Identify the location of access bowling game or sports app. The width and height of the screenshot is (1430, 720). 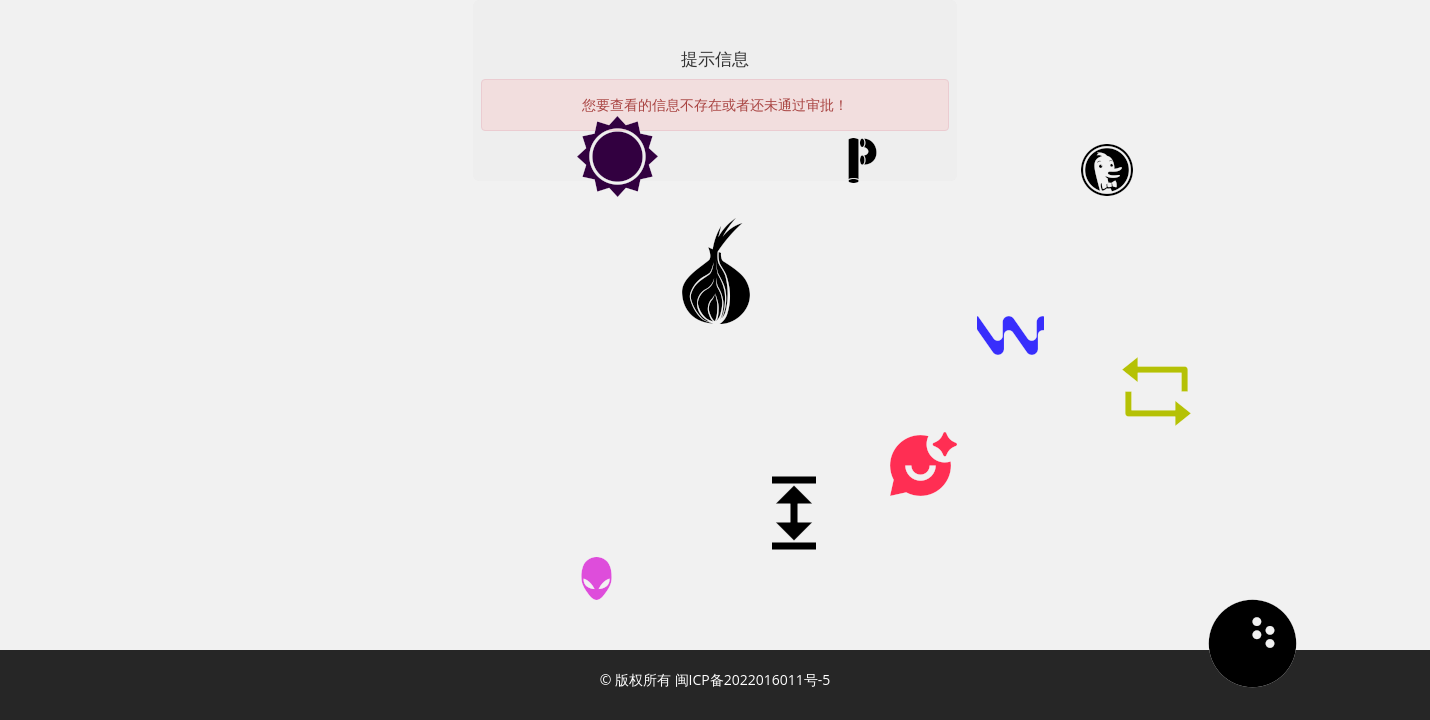
(1252, 643).